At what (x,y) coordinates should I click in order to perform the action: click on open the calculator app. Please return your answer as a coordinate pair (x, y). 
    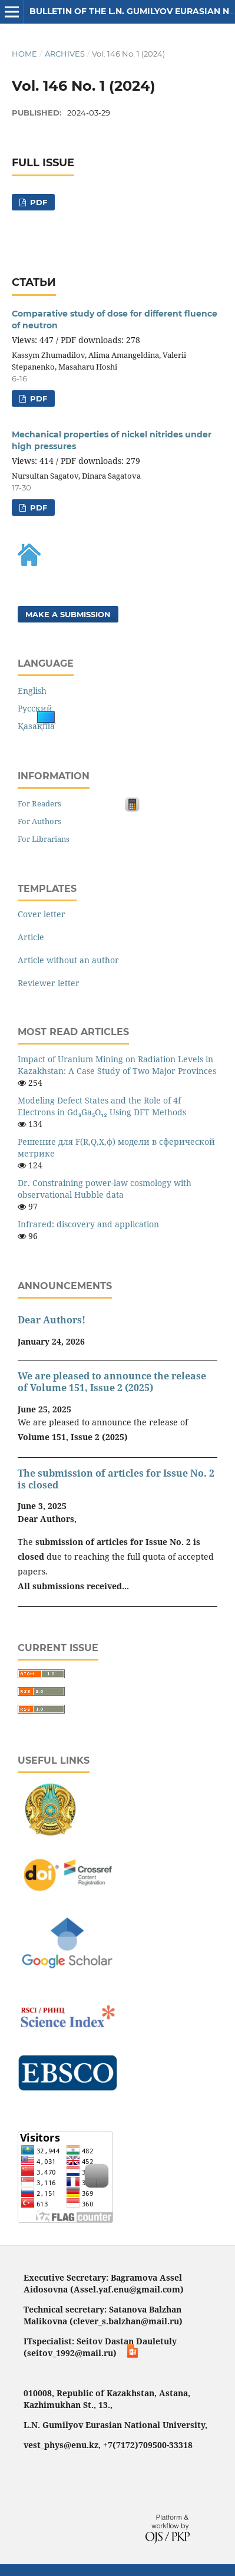
    Looking at the image, I should click on (132, 804).